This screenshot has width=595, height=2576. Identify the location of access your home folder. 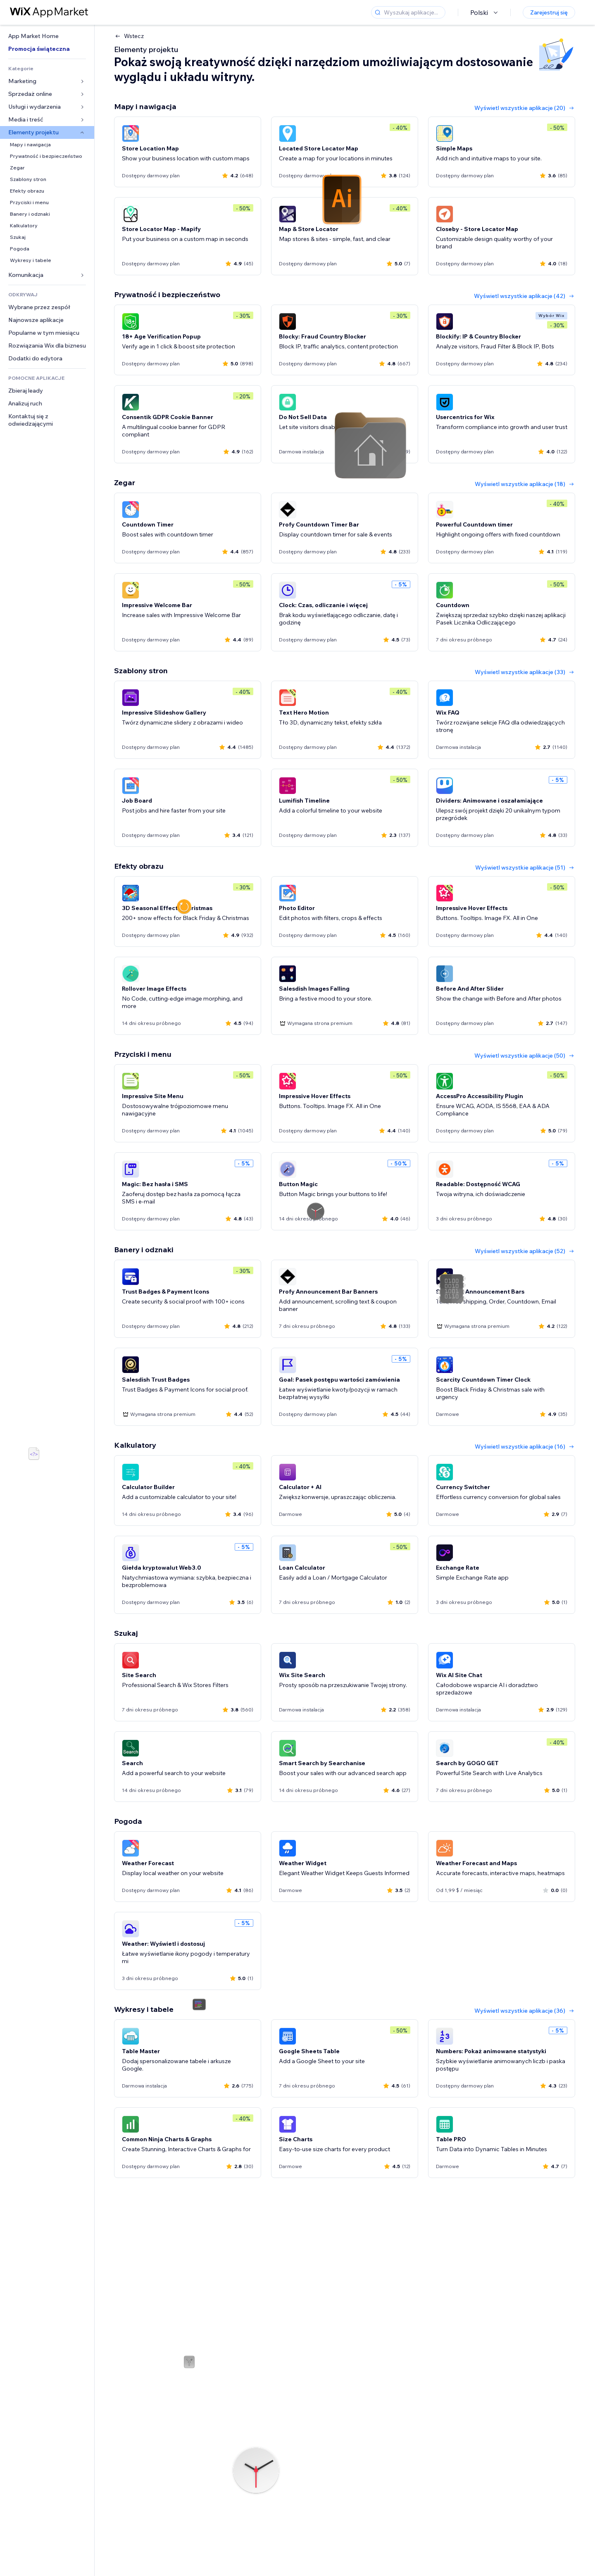
(370, 445).